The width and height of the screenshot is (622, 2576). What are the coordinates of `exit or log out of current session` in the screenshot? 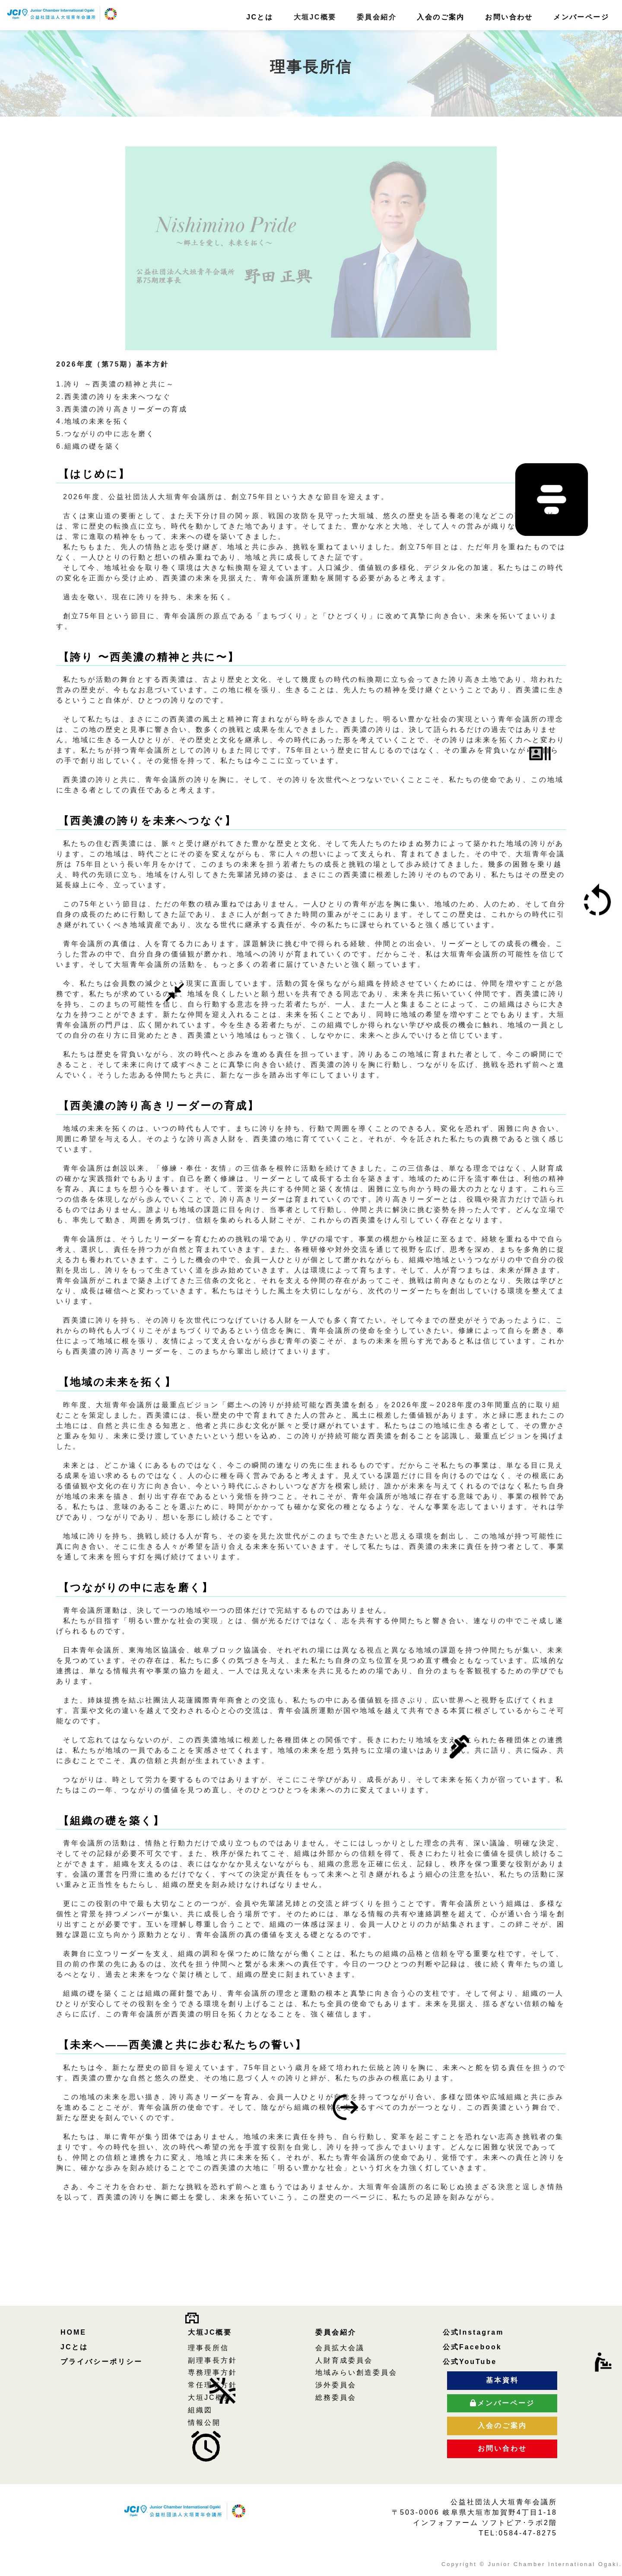 It's located at (345, 2107).